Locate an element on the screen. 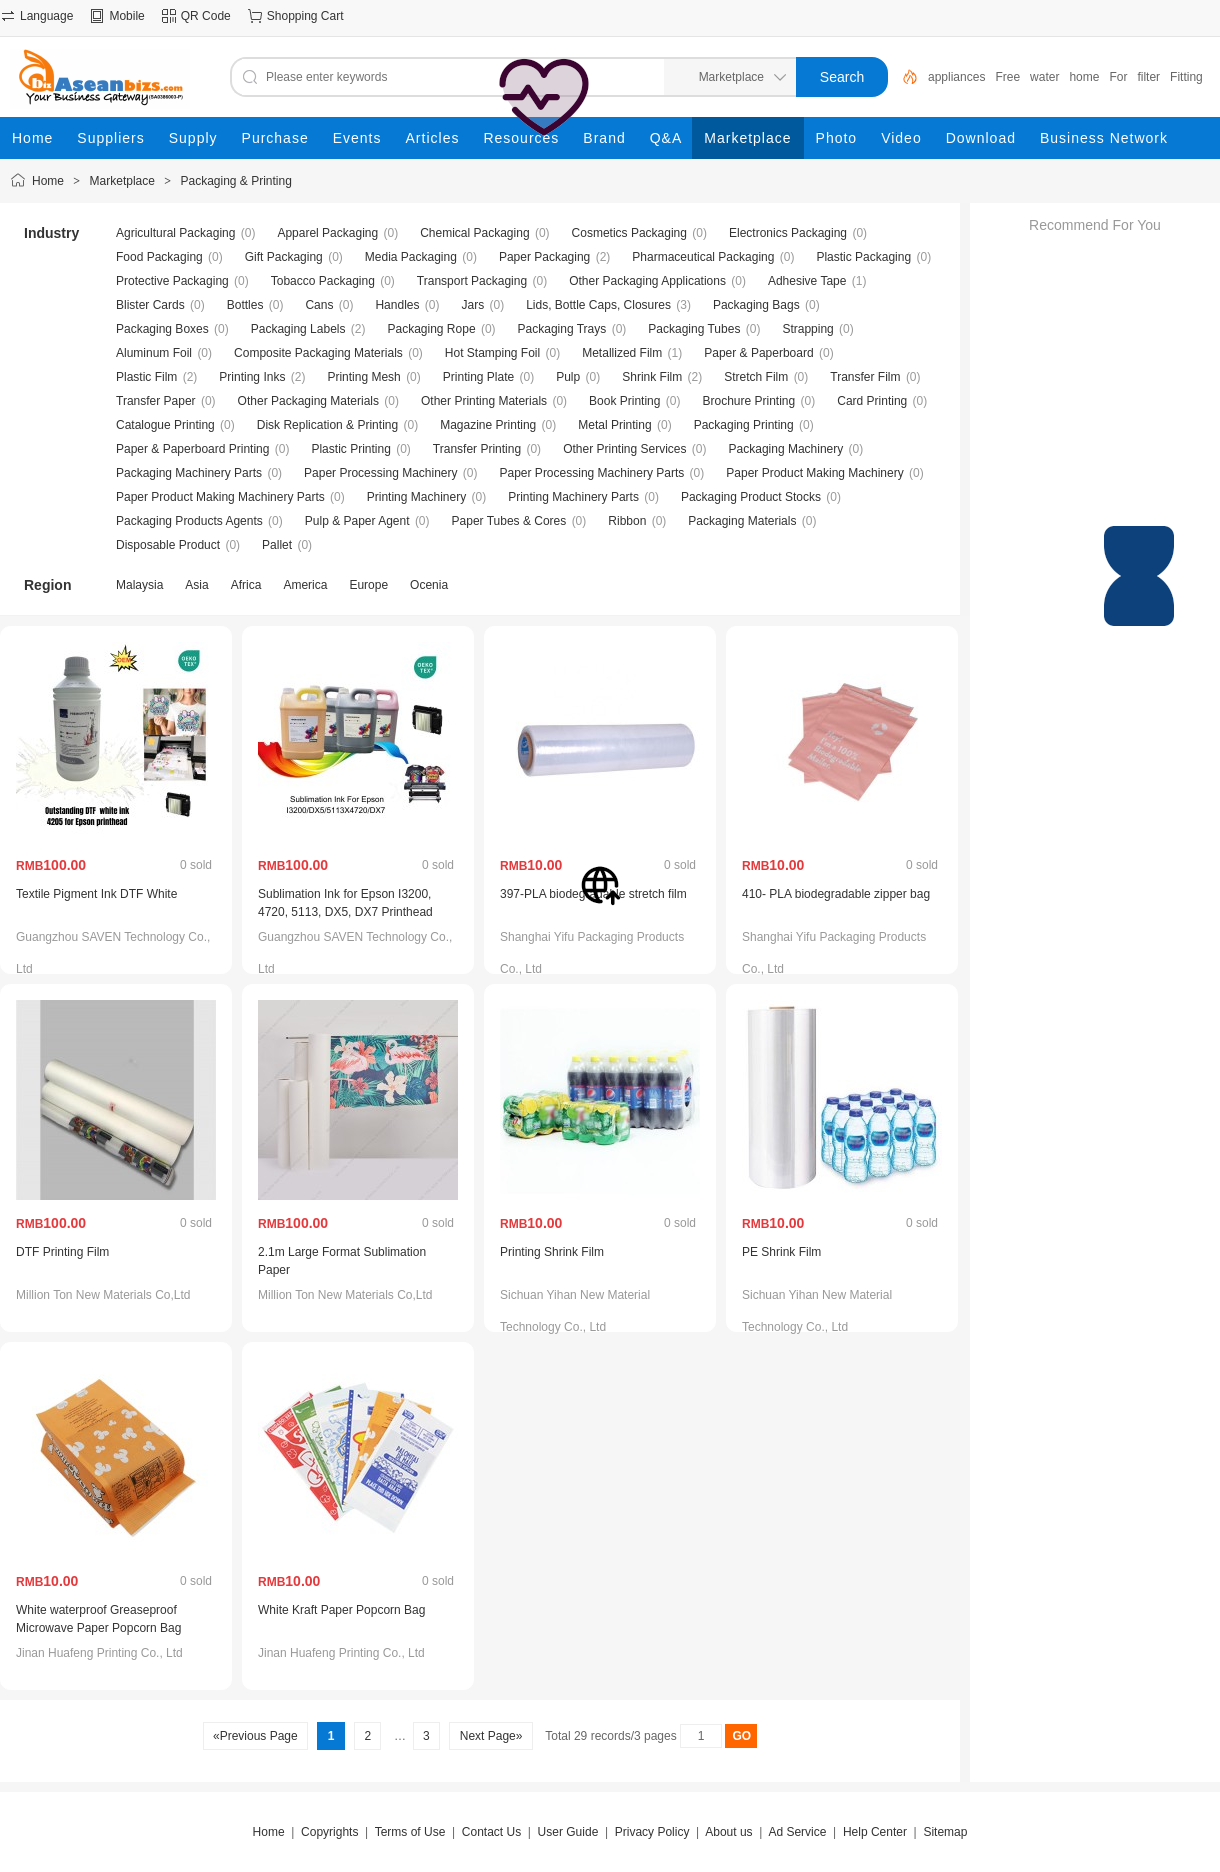  indicates loading or processing in progress is located at coordinates (1139, 576).